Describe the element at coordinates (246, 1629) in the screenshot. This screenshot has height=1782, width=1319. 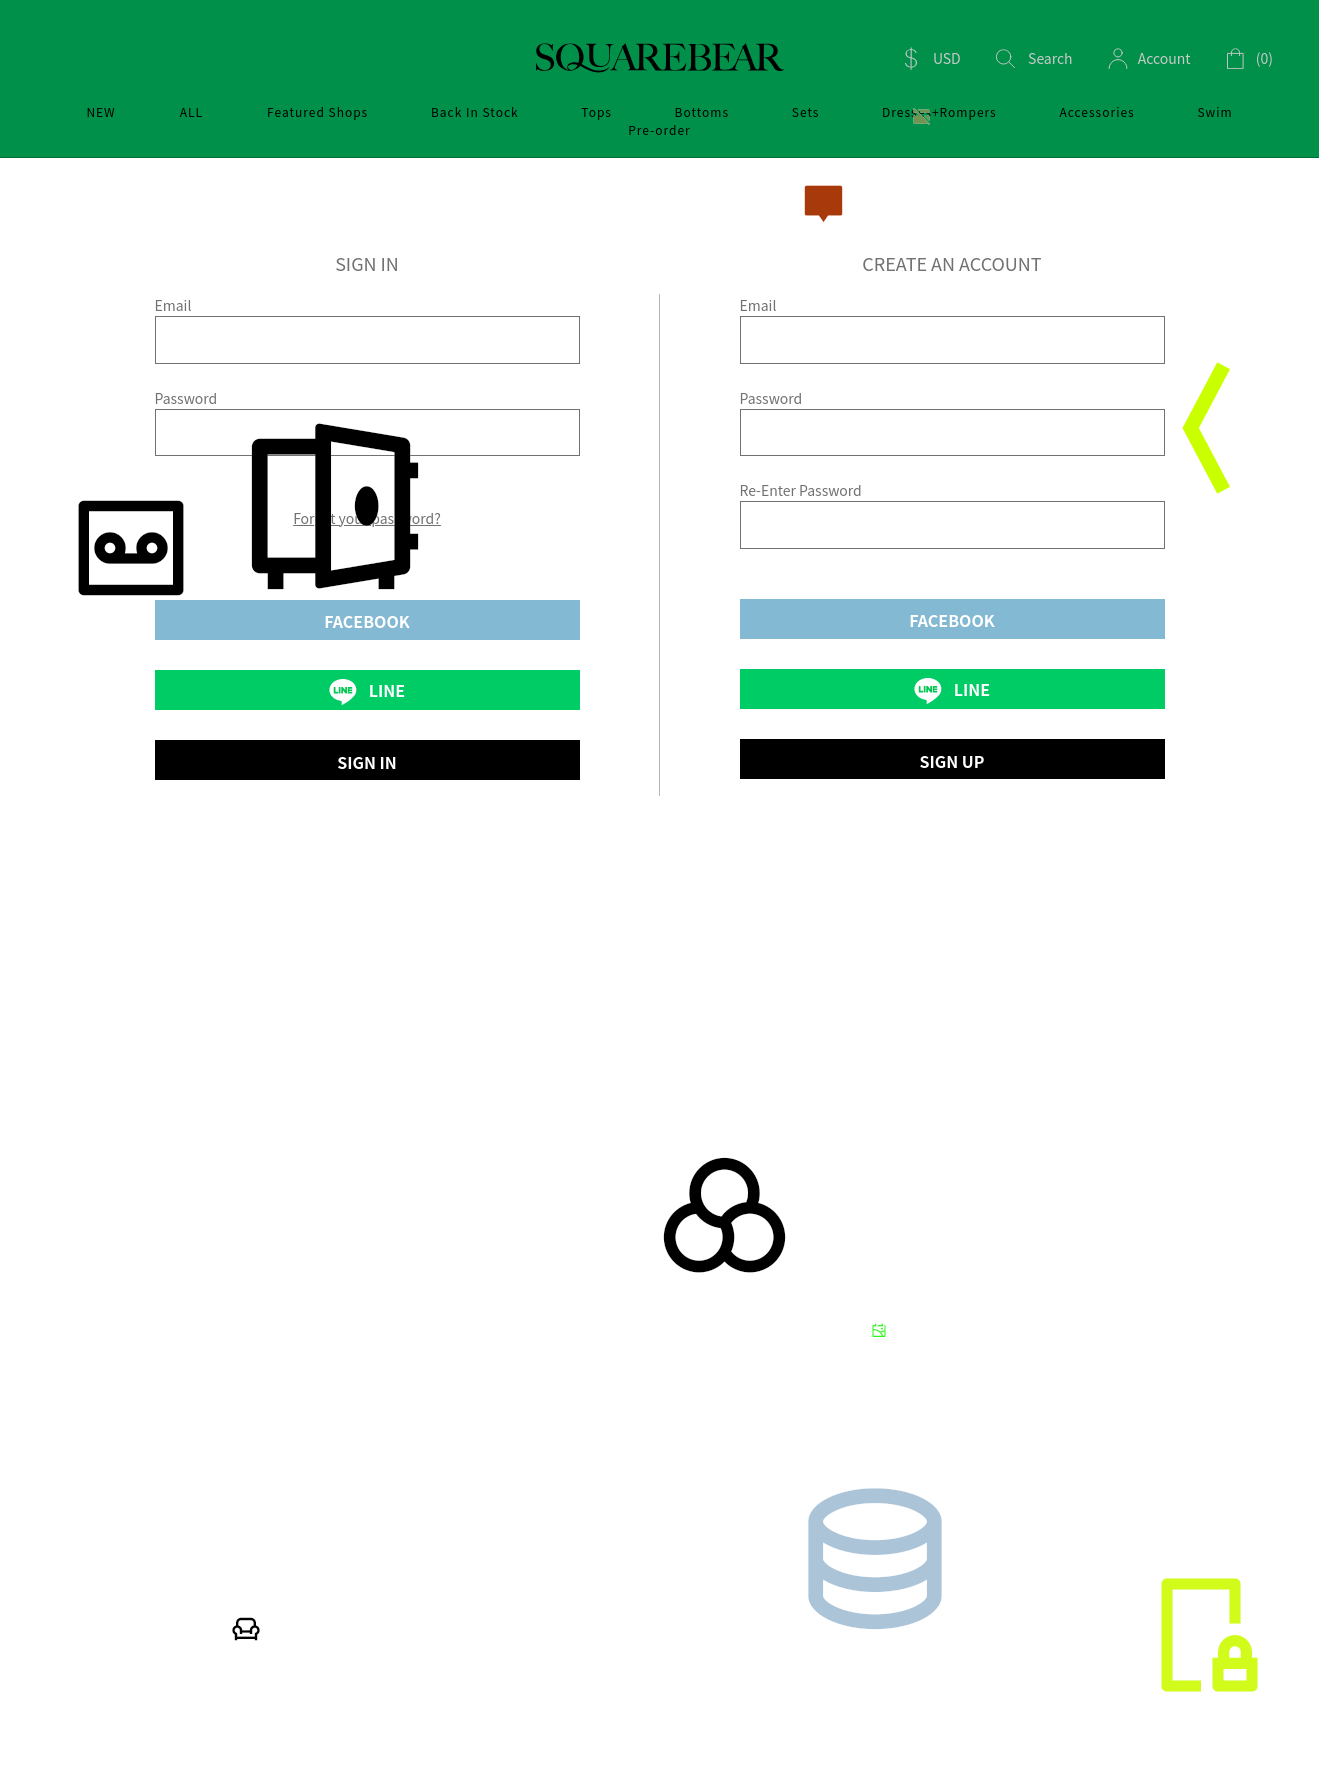
I see `browse furniture or home decor items` at that location.